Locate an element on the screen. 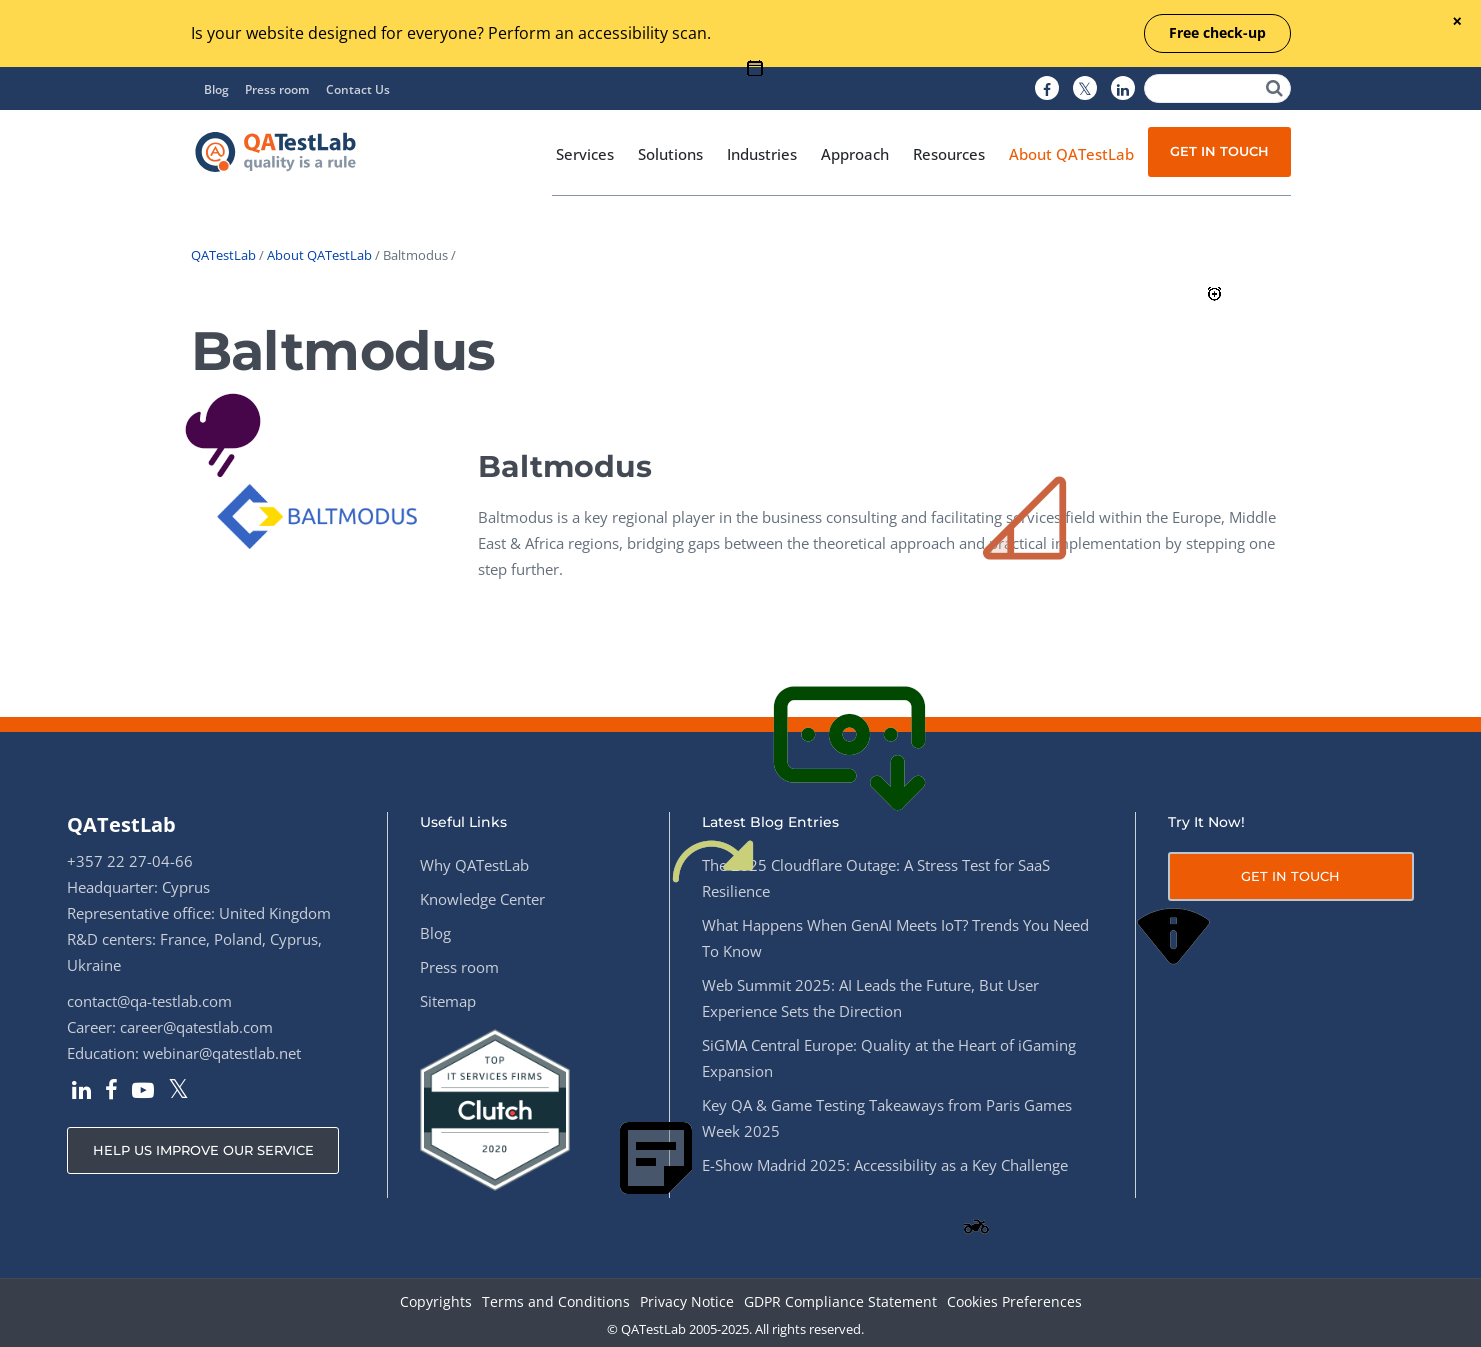  receive a payment or deposit is located at coordinates (849, 734).